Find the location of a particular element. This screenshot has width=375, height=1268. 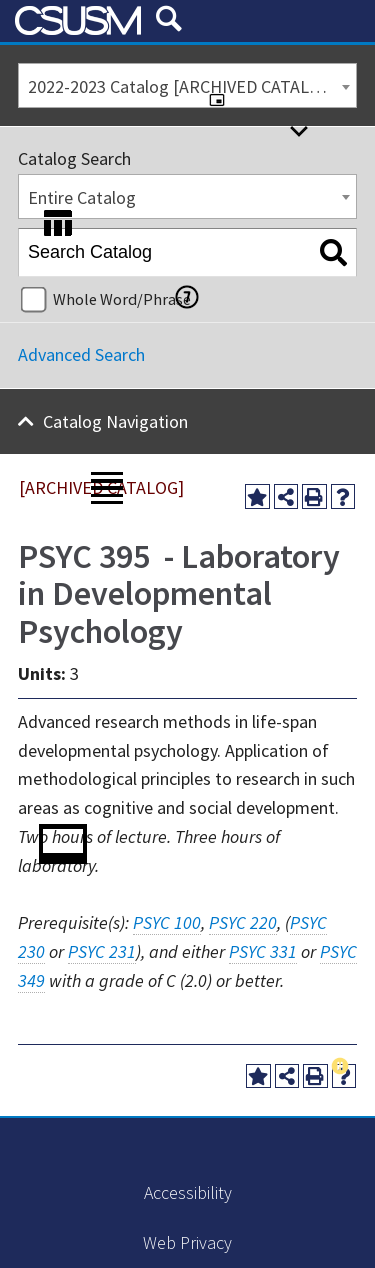

indicates a hospital or medical facility nearby is located at coordinates (340, 1066).